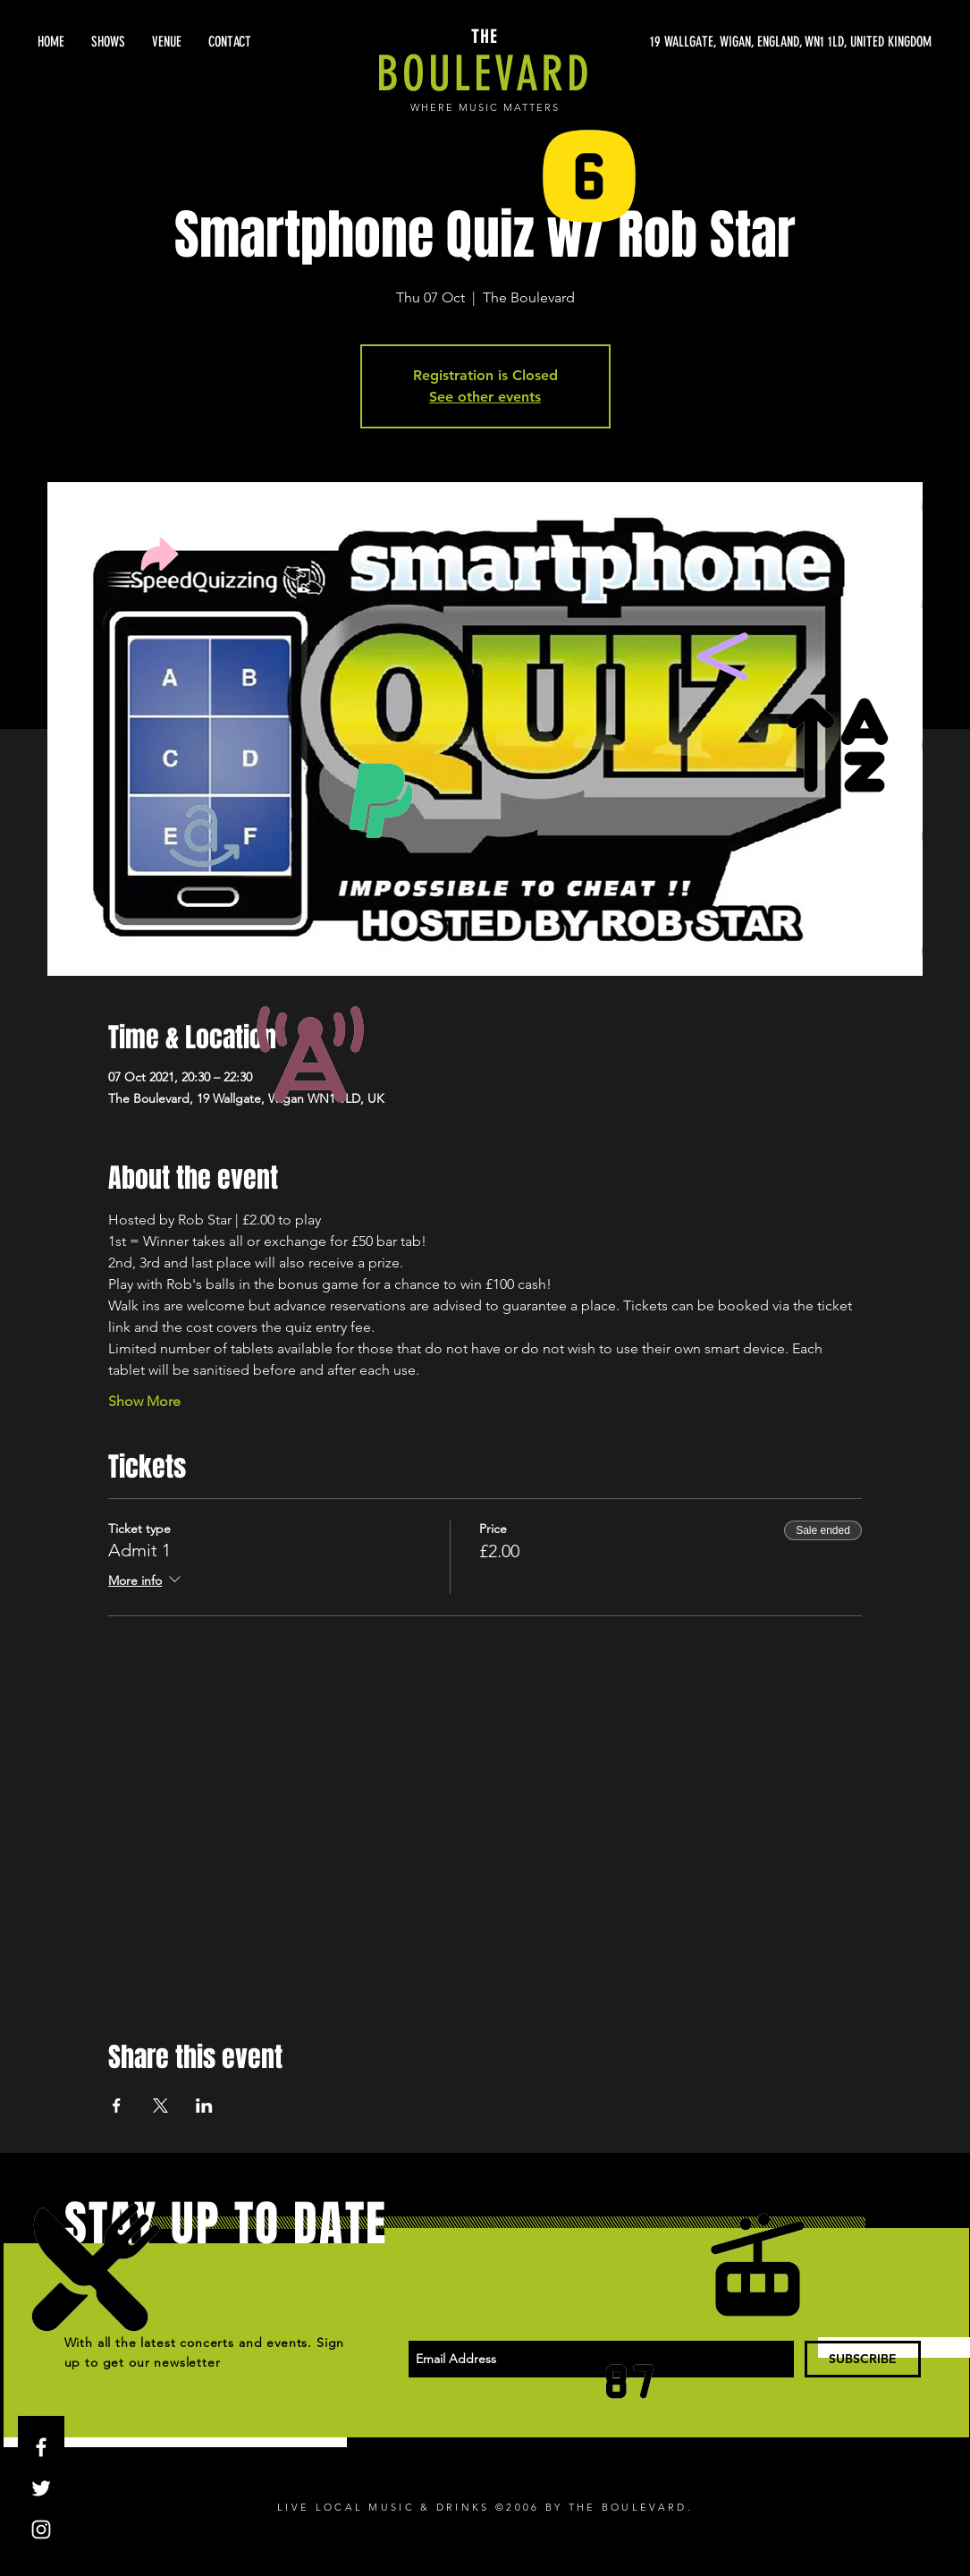 Image resolution: width=970 pixels, height=2576 pixels. I want to click on access cable car or gondola transit information, so click(757, 2267).